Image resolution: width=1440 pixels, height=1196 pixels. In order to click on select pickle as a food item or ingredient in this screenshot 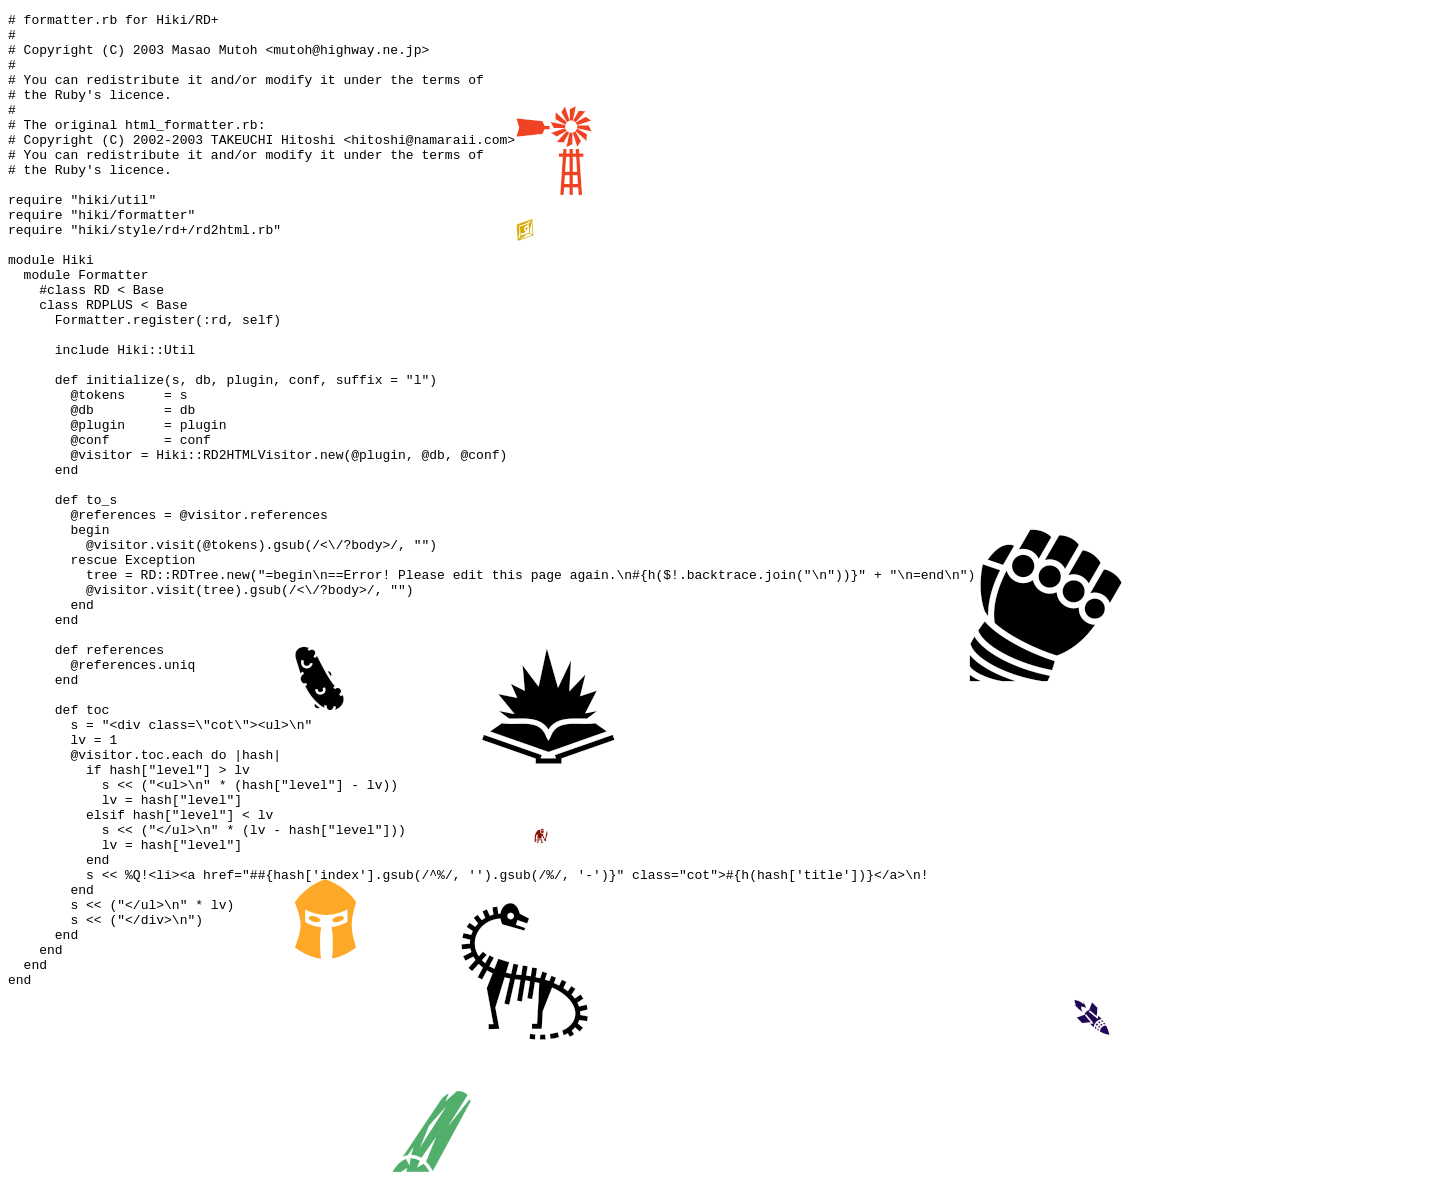, I will do `click(319, 678)`.